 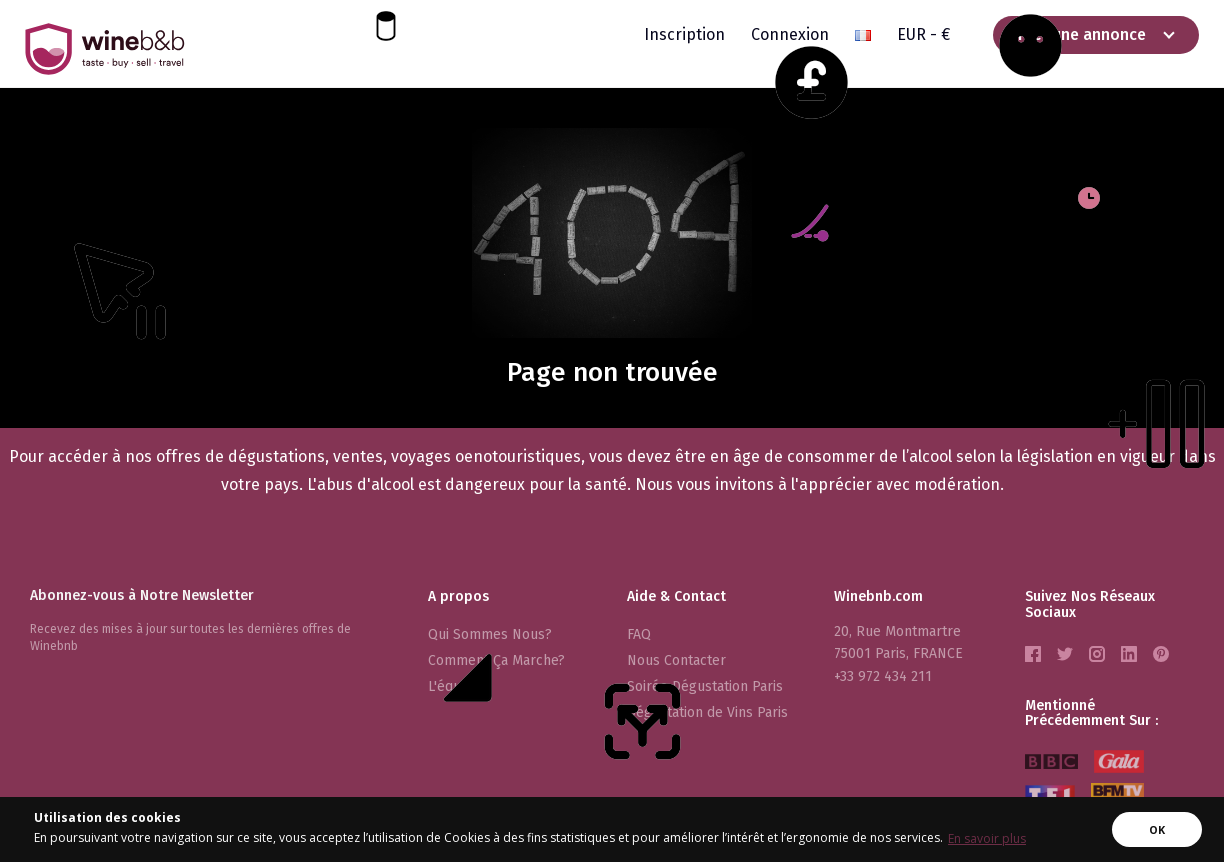 I want to click on represents a database or data storage, so click(x=386, y=26).